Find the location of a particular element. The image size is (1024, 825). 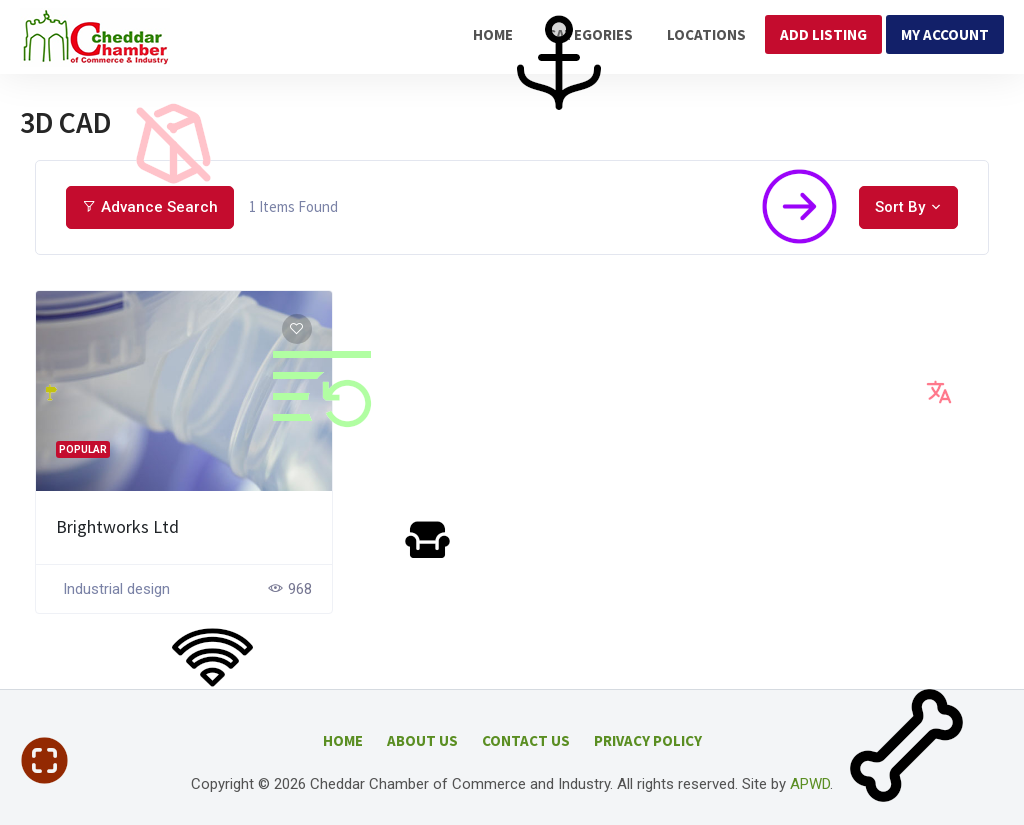

proceed to the next step is located at coordinates (799, 206).